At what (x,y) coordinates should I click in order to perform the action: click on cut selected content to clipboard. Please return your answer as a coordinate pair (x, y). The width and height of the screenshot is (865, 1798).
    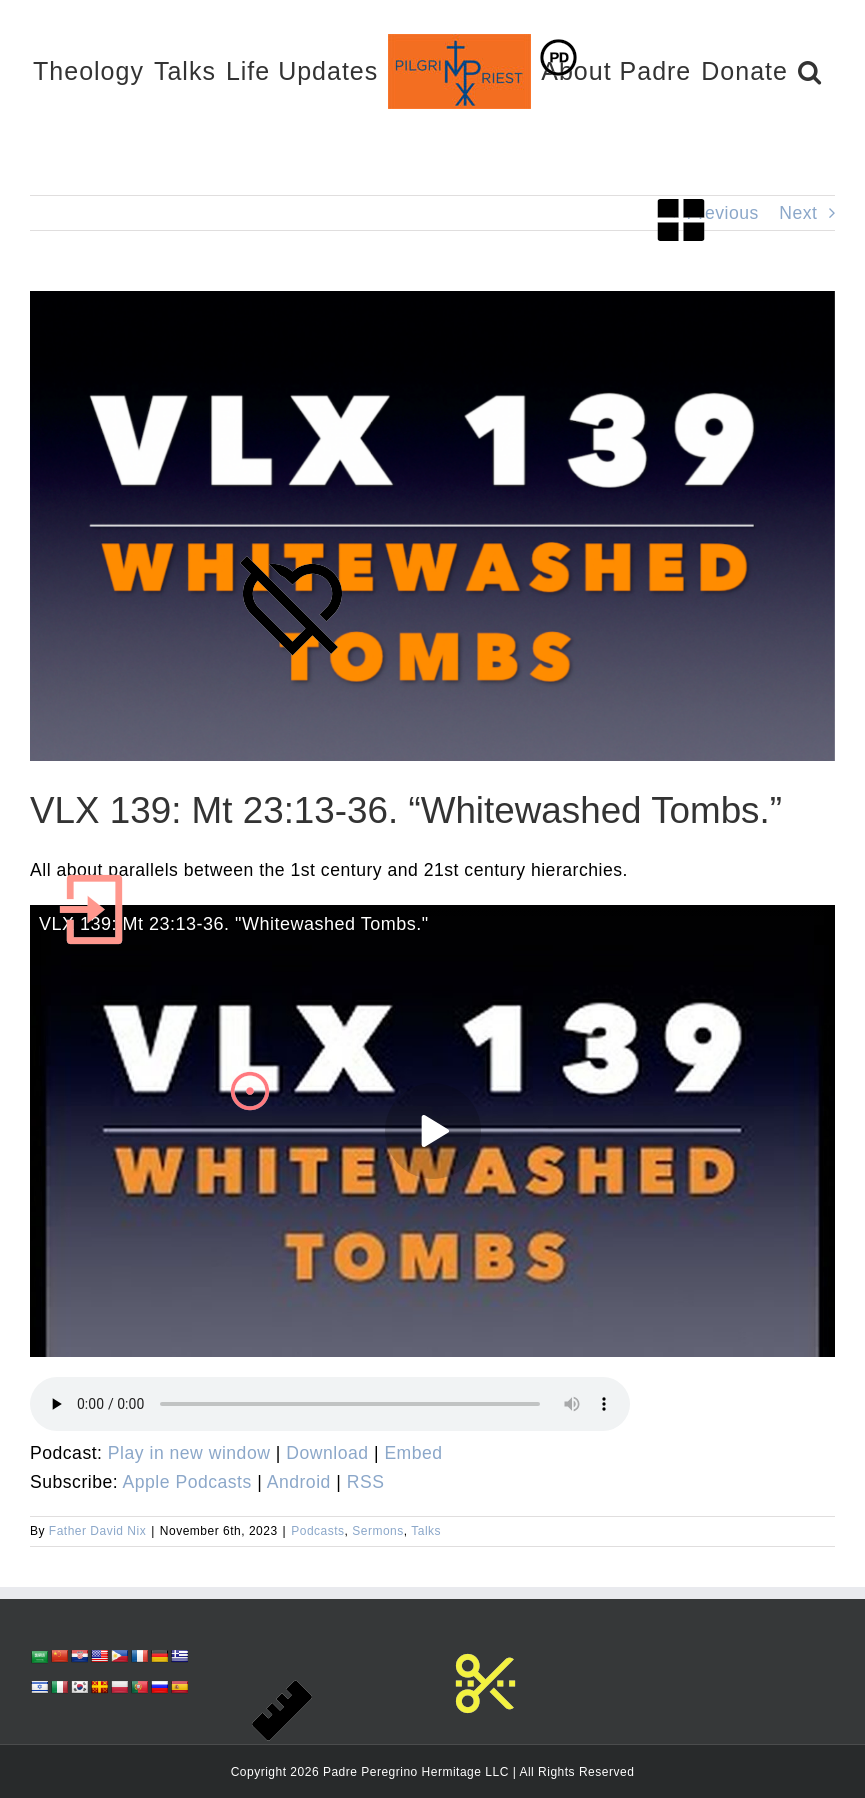
    Looking at the image, I should click on (485, 1683).